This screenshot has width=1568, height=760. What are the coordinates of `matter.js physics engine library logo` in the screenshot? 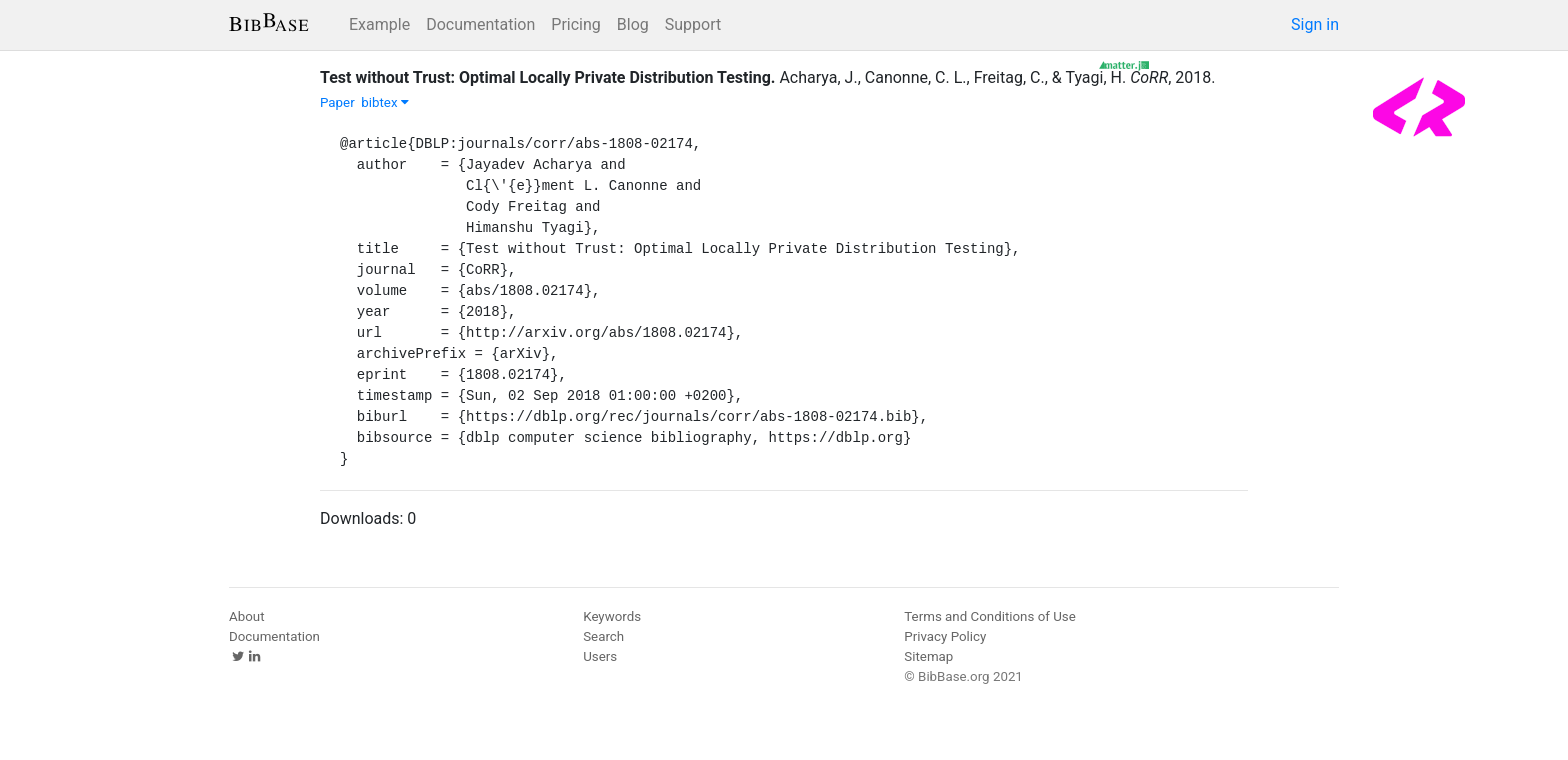 It's located at (1124, 66).